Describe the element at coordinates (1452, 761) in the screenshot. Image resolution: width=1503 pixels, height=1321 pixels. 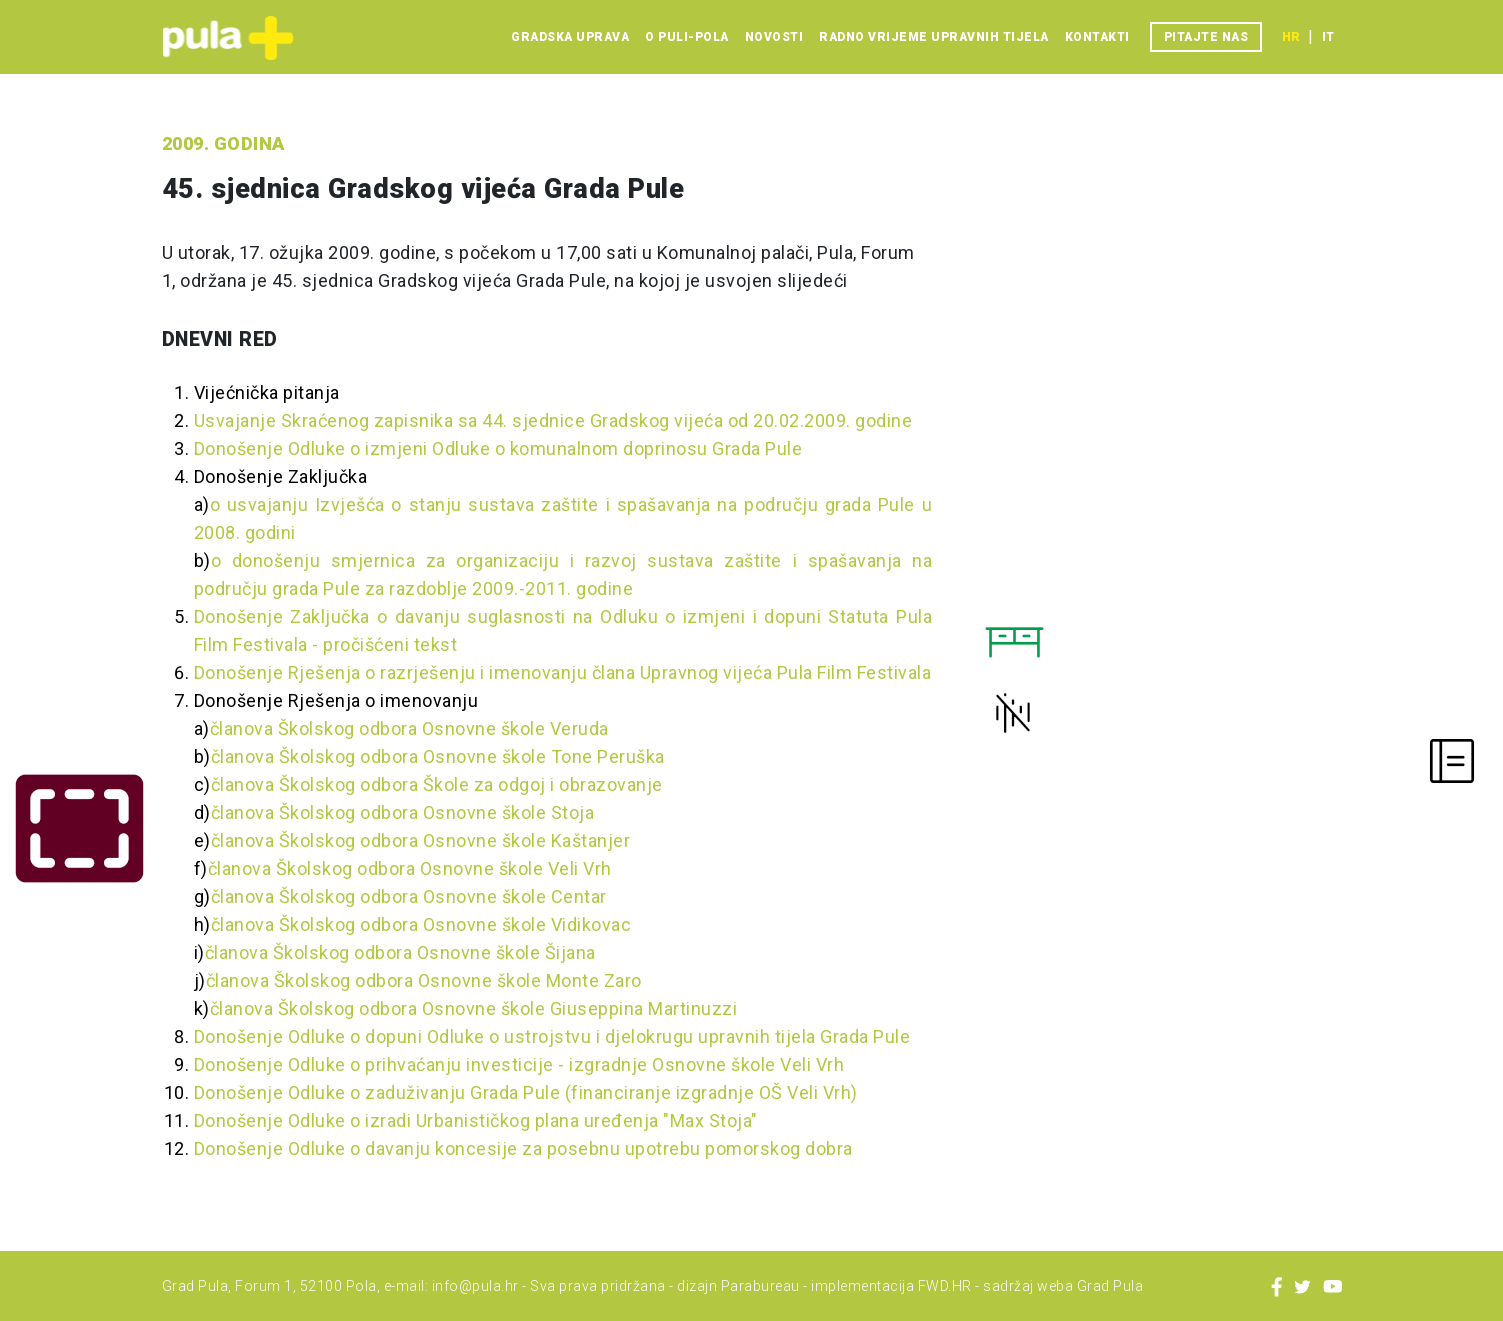
I see `open your notebook or notes` at that location.